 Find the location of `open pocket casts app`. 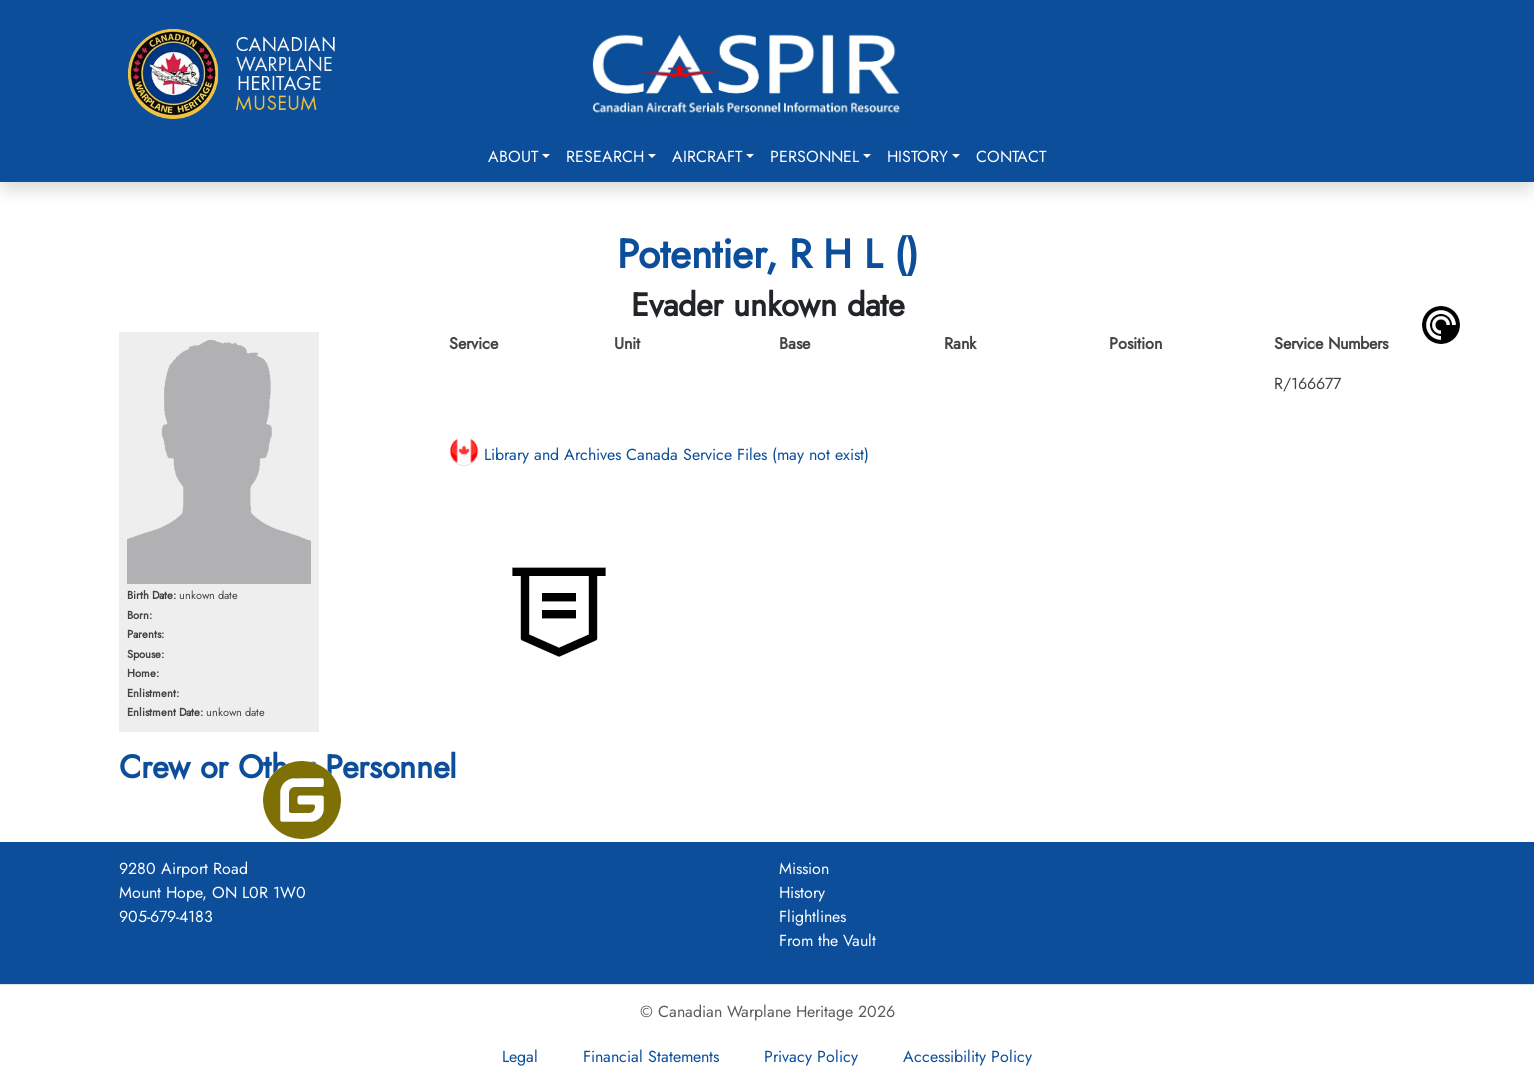

open pocket casts app is located at coordinates (1441, 325).